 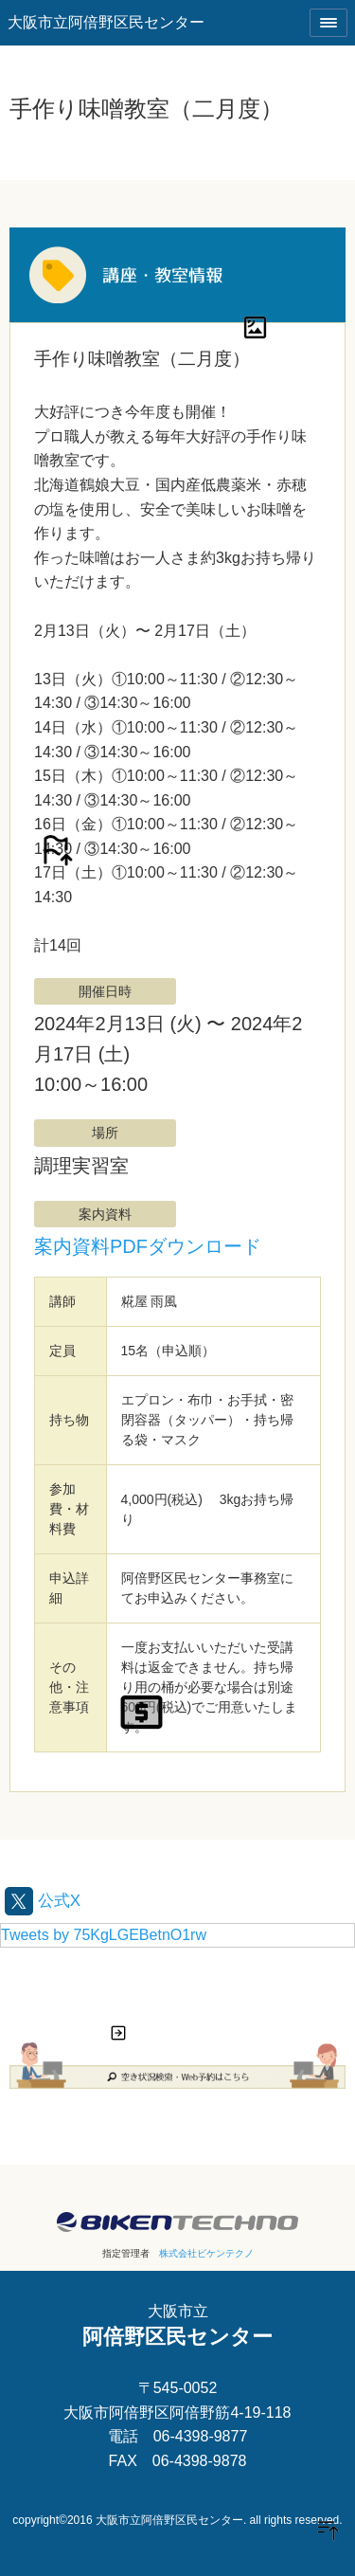 I want to click on upload or submit a flag report, so click(x=56, y=849).